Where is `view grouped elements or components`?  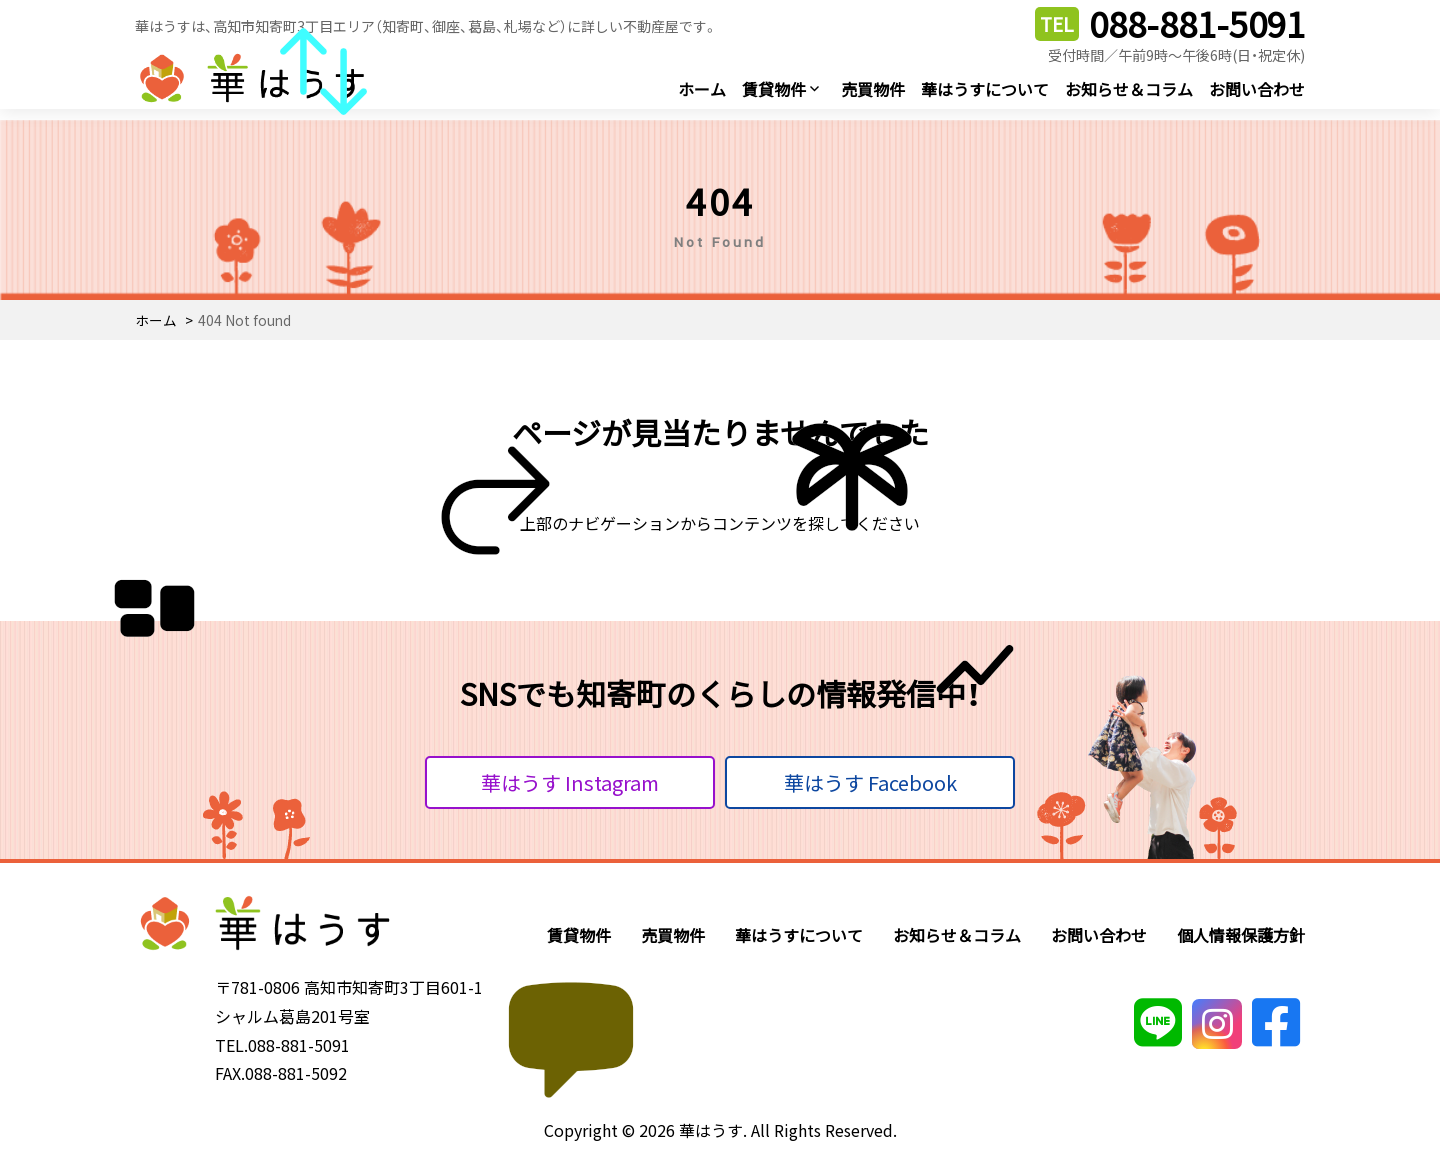
view grouped elements or components is located at coordinates (154, 605).